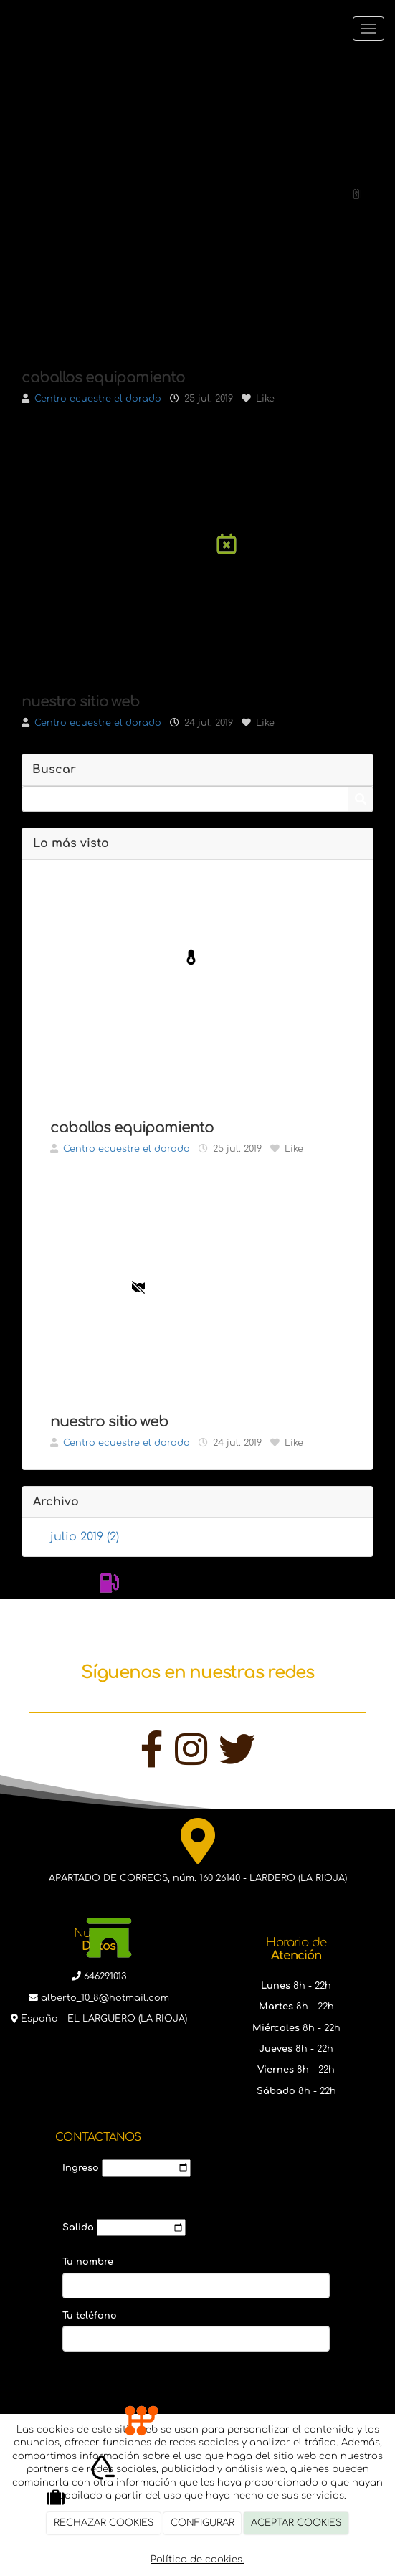 The width and height of the screenshot is (395, 2576). I want to click on access travel or trip planning features, so click(55, 2496).